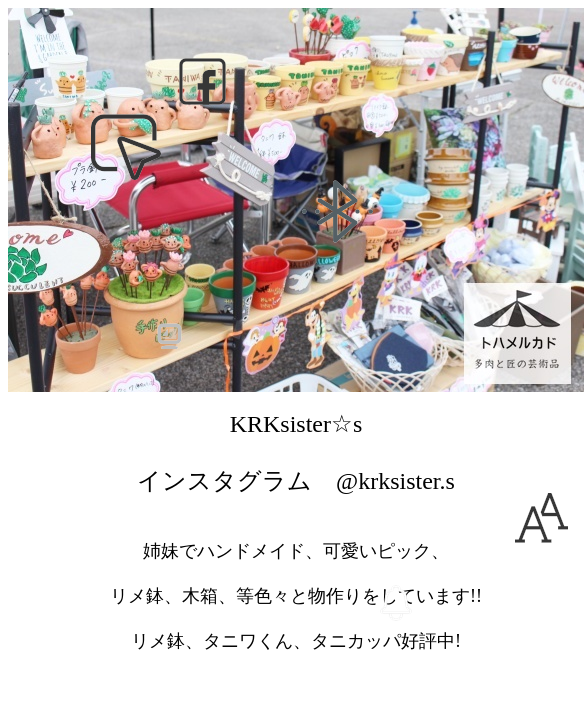  What do you see at coordinates (541, 519) in the screenshot?
I see `access font settings and typography options` at bounding box center [541, 519].